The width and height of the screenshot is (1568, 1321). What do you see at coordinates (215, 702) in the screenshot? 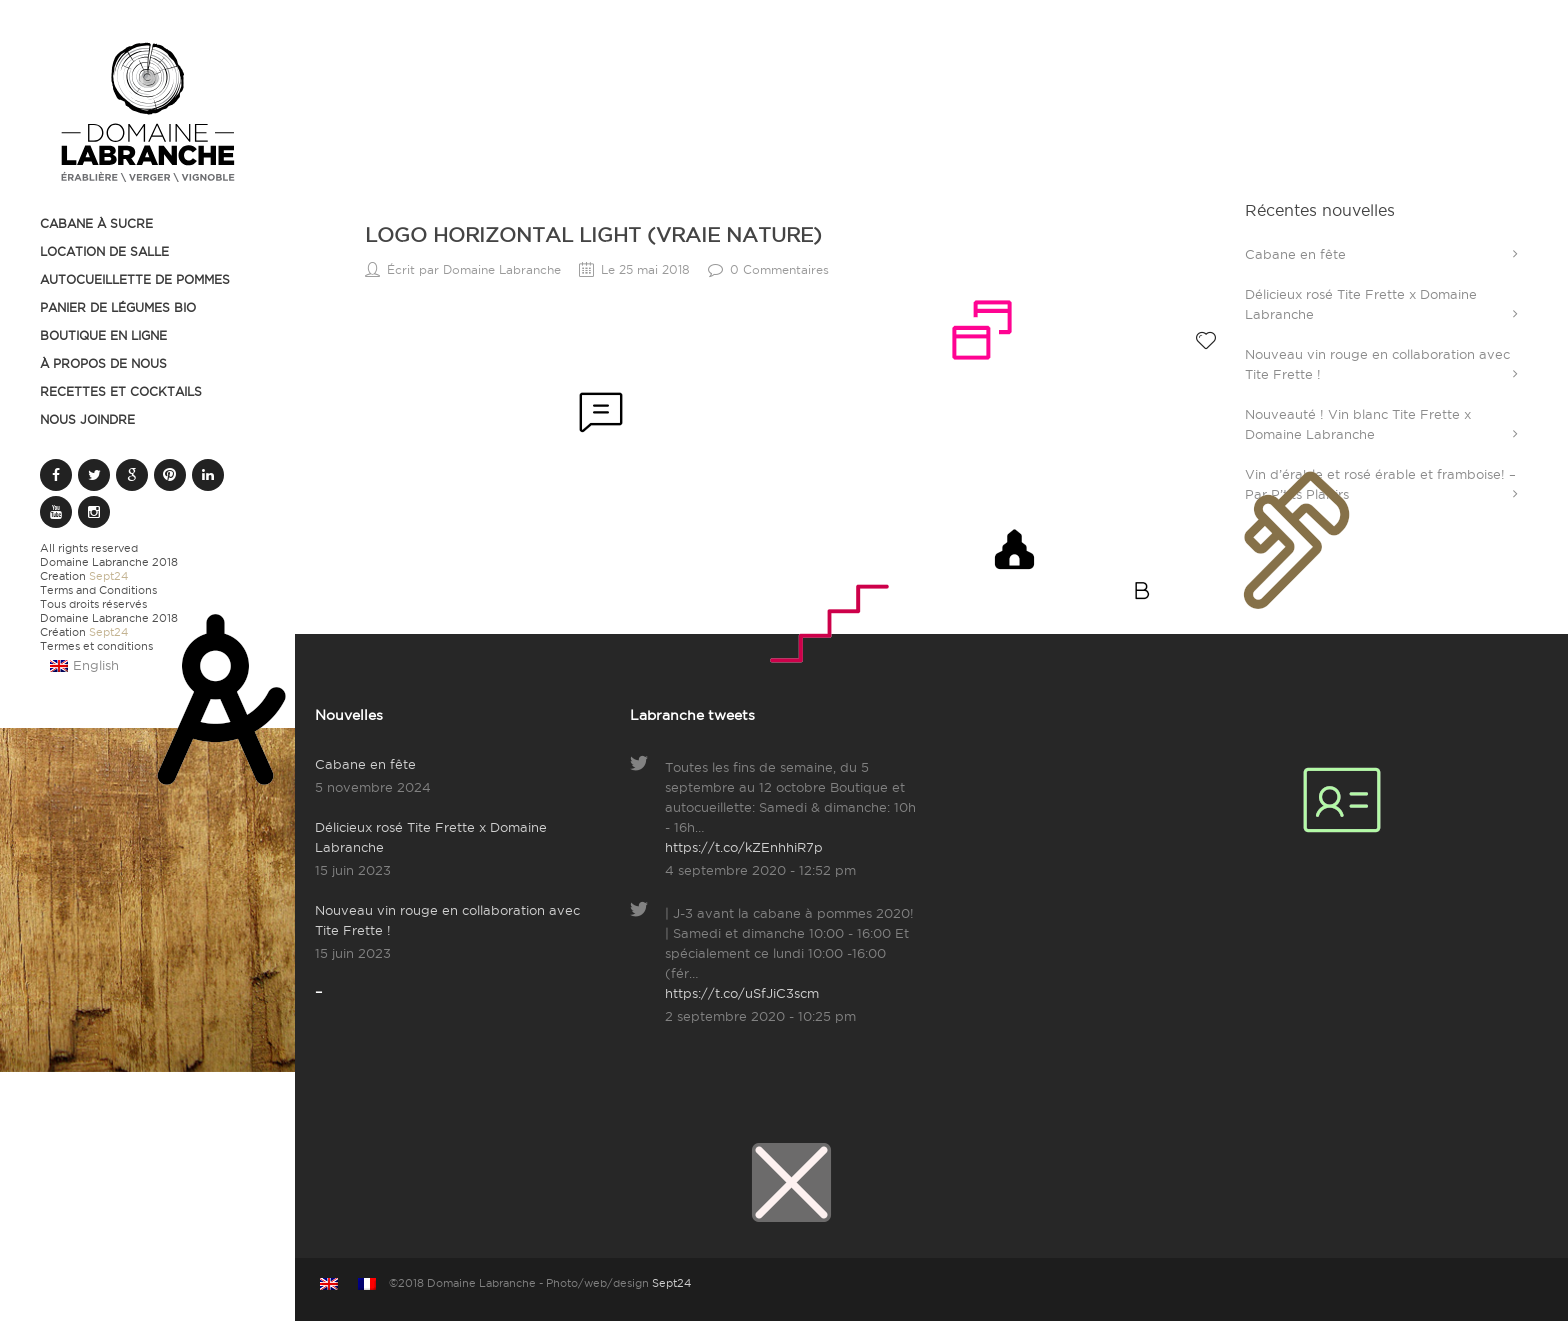
I see `access drawing or drafting tools` at bounding box center [215, 702].